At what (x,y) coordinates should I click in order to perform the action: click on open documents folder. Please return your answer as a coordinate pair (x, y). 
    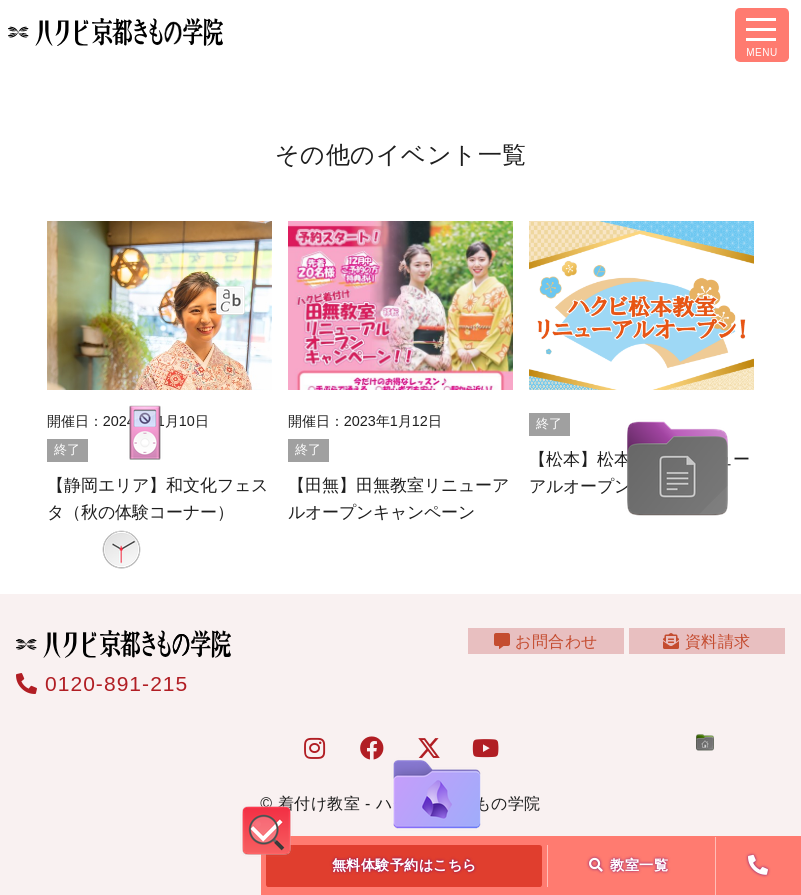
    Looking at the image, I should click on (677, 468).